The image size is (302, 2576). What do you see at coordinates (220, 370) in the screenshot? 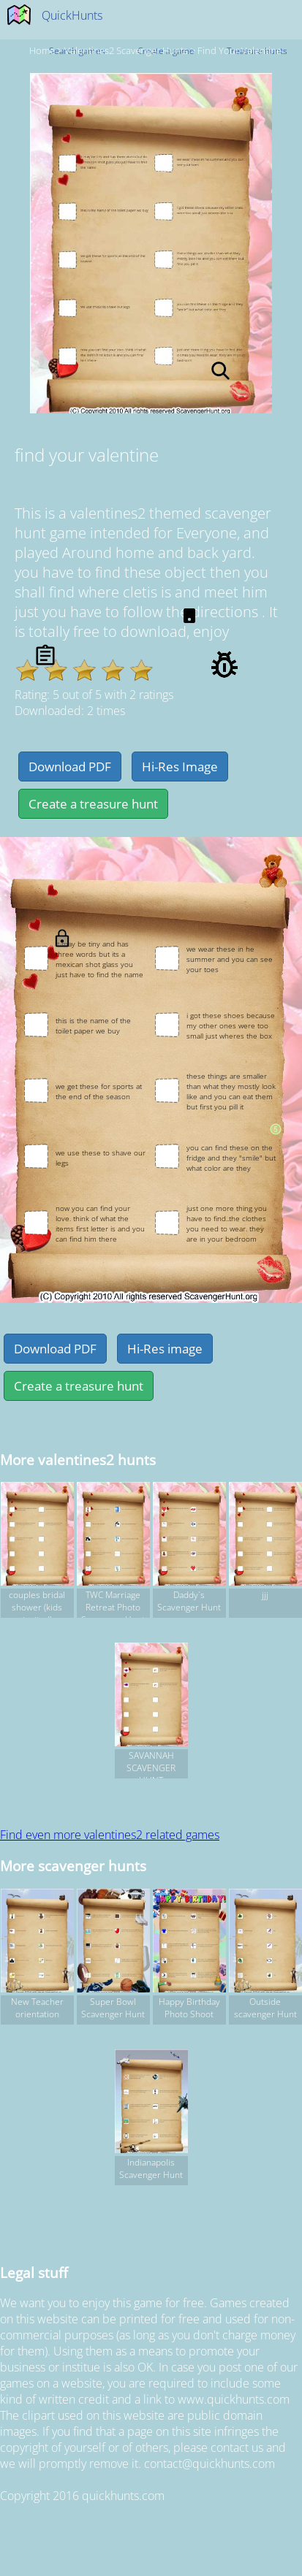
I see `search for content` at bounding box center [220, 370].